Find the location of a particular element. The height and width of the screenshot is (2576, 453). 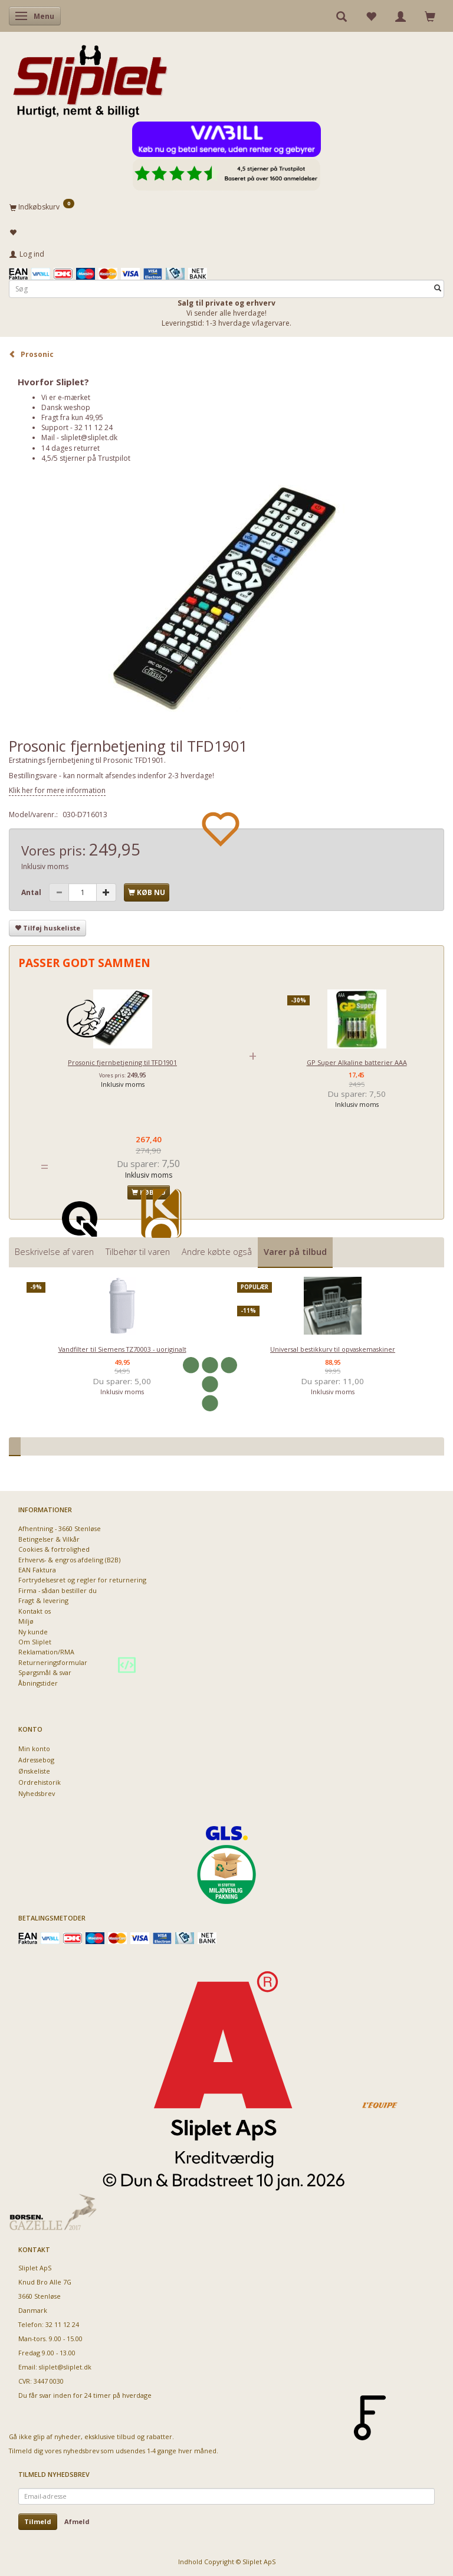

open QGIS geographic information system application is located at coordinates (80, 1219).